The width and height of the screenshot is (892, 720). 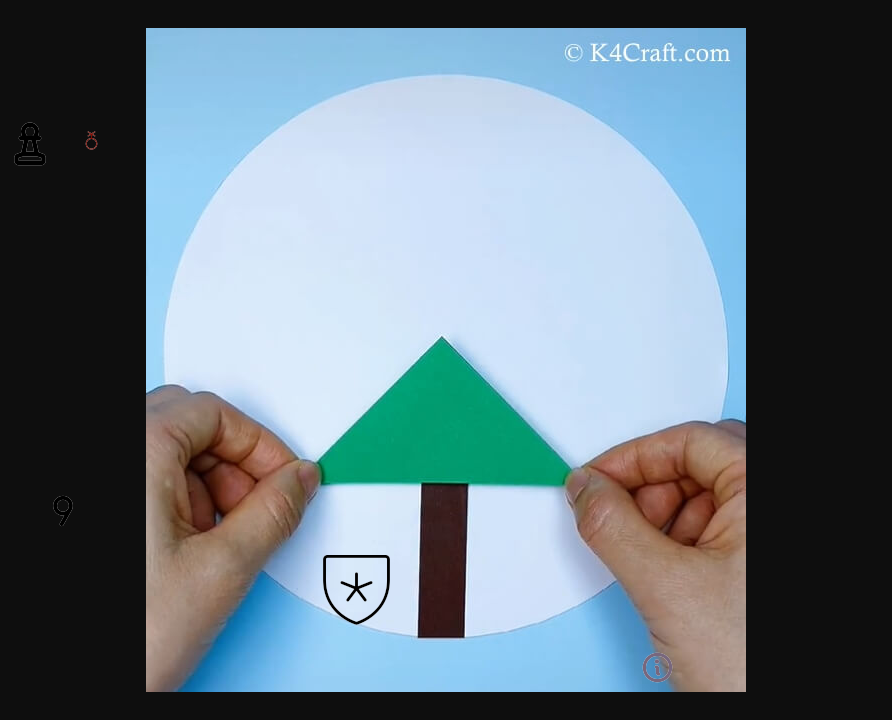 I want to click on view security rating or trust status, so click(x=356, y=585).